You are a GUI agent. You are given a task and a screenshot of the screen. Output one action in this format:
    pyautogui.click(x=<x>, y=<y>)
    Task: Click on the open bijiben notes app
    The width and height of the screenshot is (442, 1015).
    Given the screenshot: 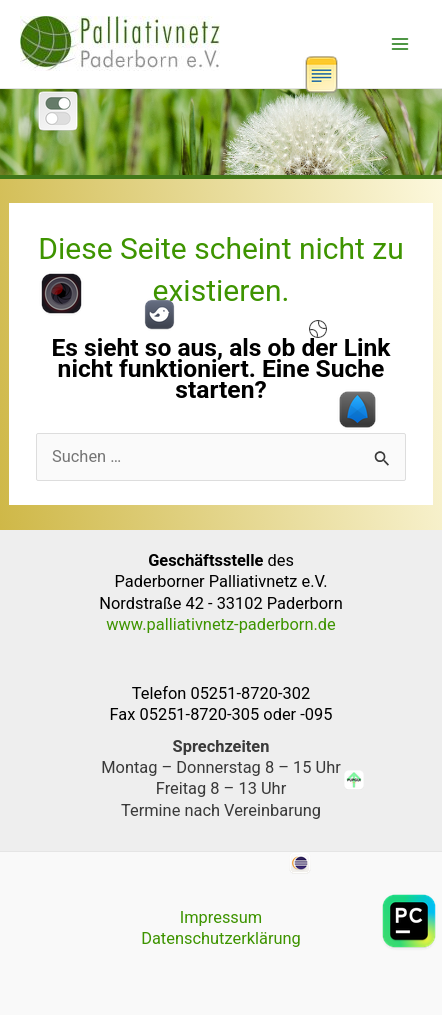 What is the action you would take?
    pyautogui.click(x=321, y=74)
    